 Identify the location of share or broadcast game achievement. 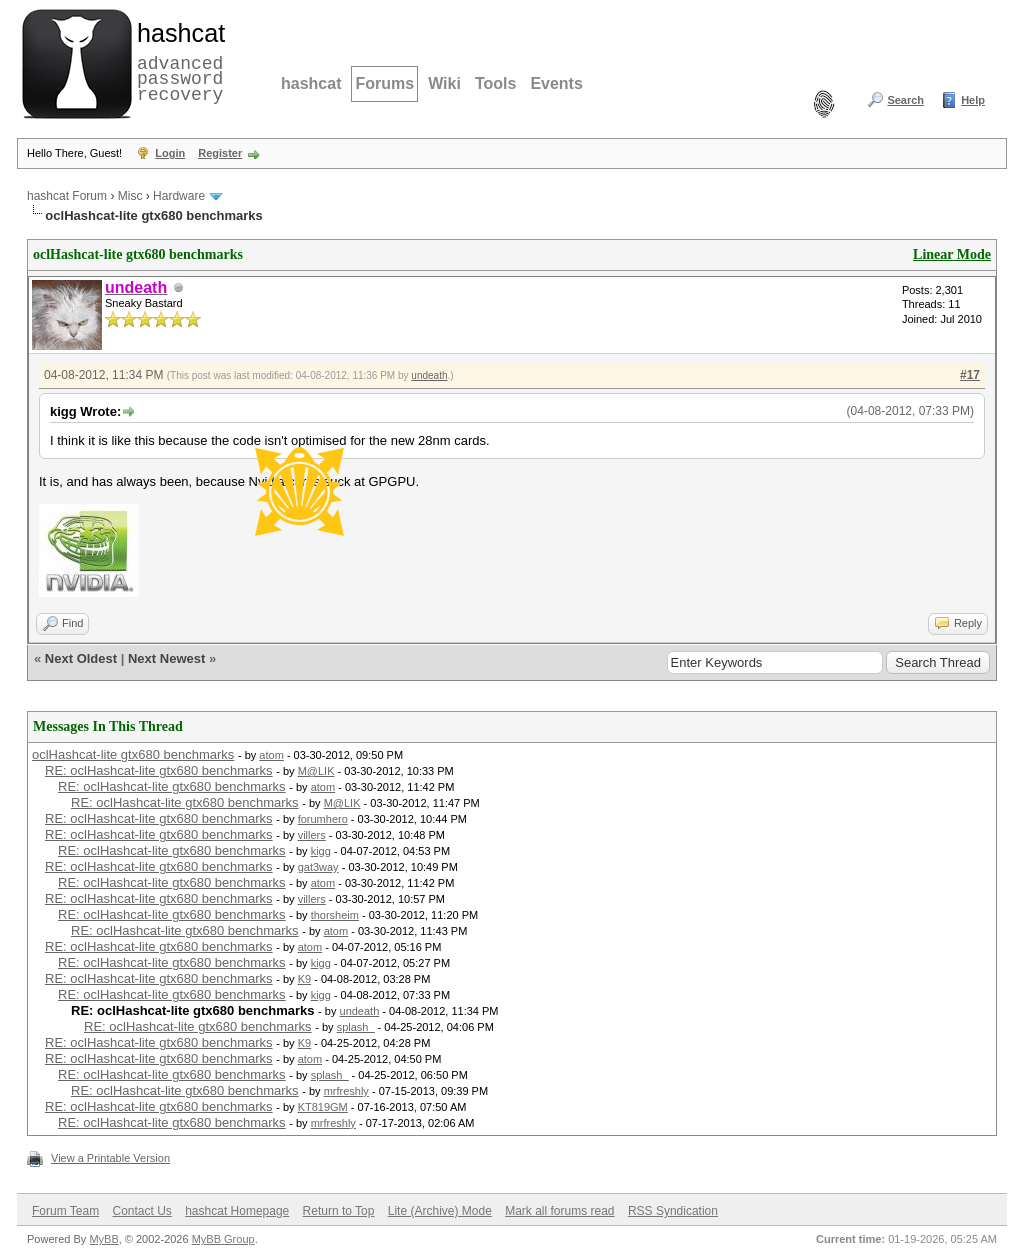
(299, 491).